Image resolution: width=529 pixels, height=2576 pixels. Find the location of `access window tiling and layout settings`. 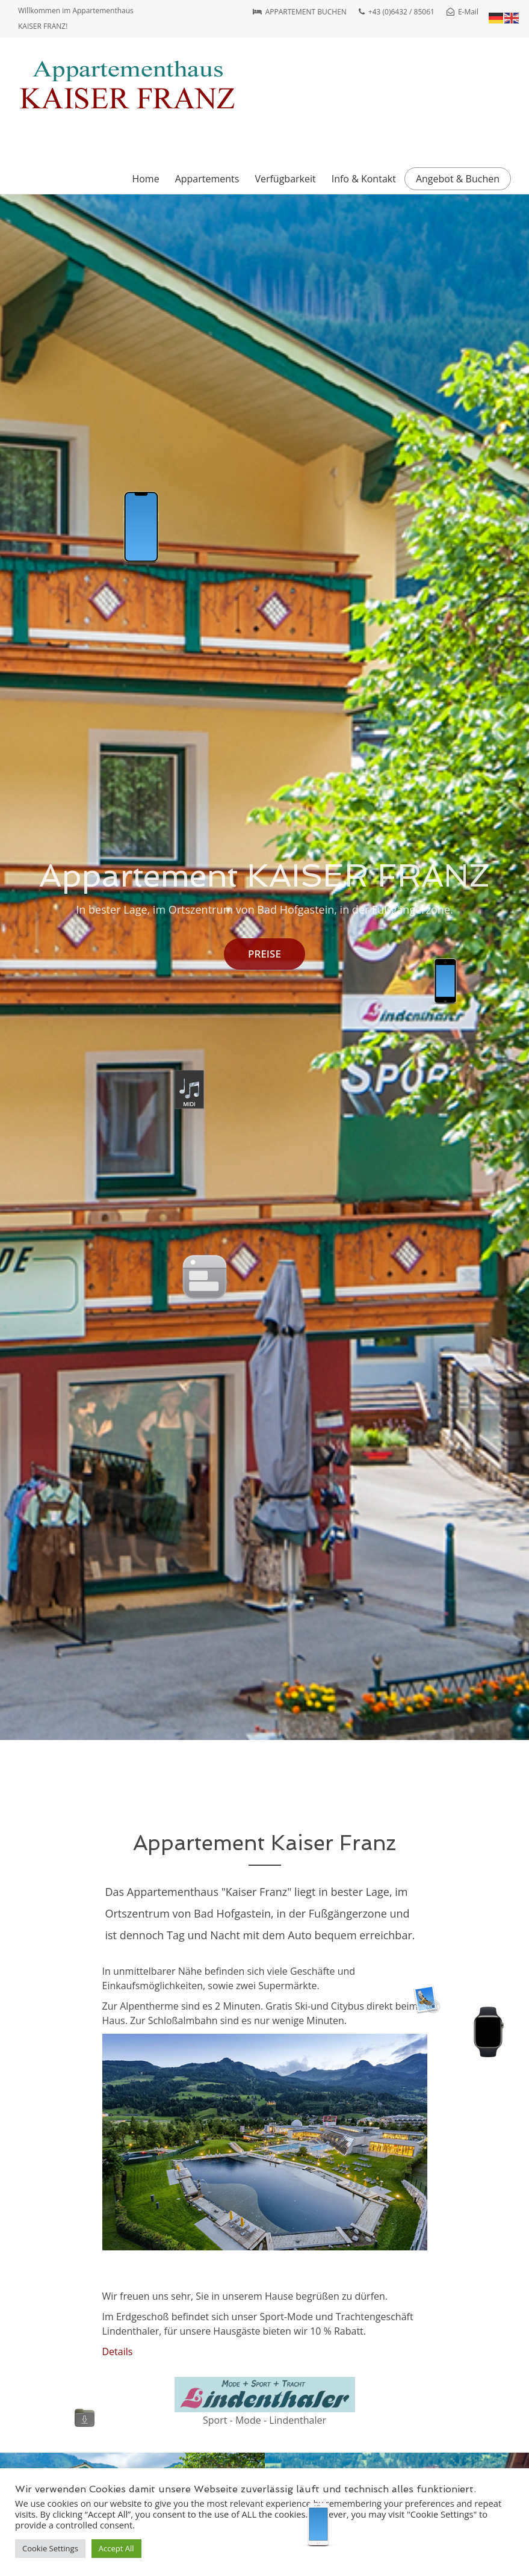

access window tiling and layout settings is located at coordinates (205, 1278).